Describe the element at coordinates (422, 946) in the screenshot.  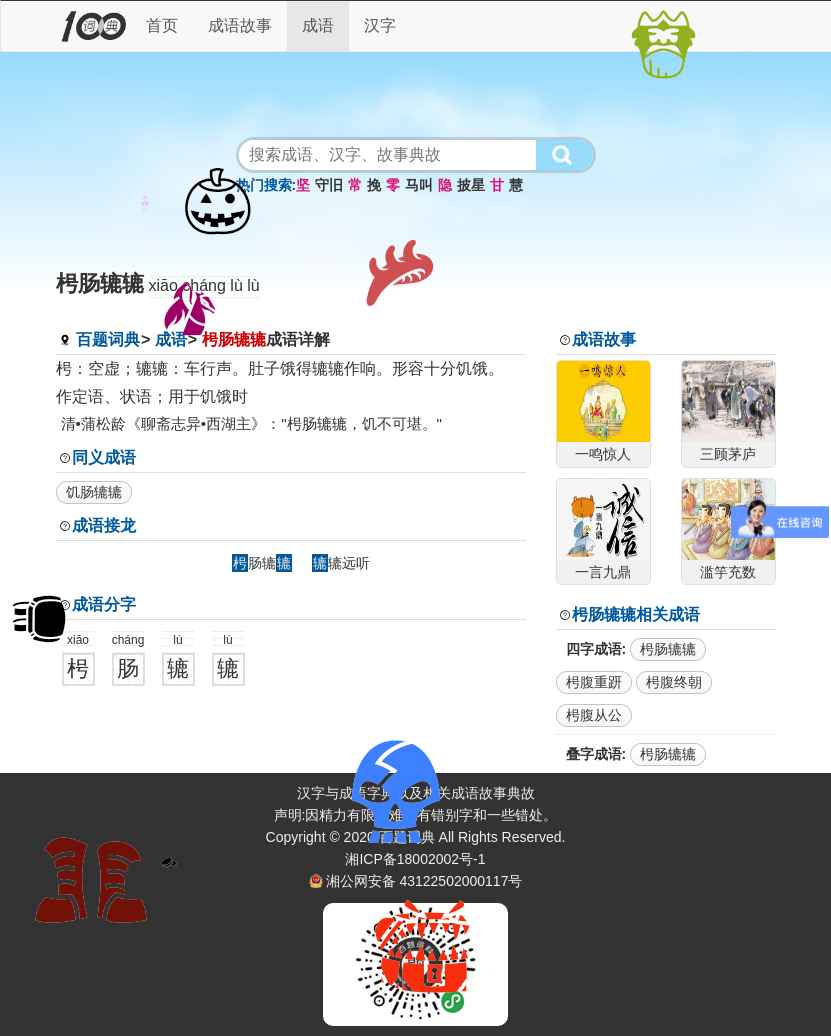
I see `a trapped or dangerous treasure chest in a game` at that location.